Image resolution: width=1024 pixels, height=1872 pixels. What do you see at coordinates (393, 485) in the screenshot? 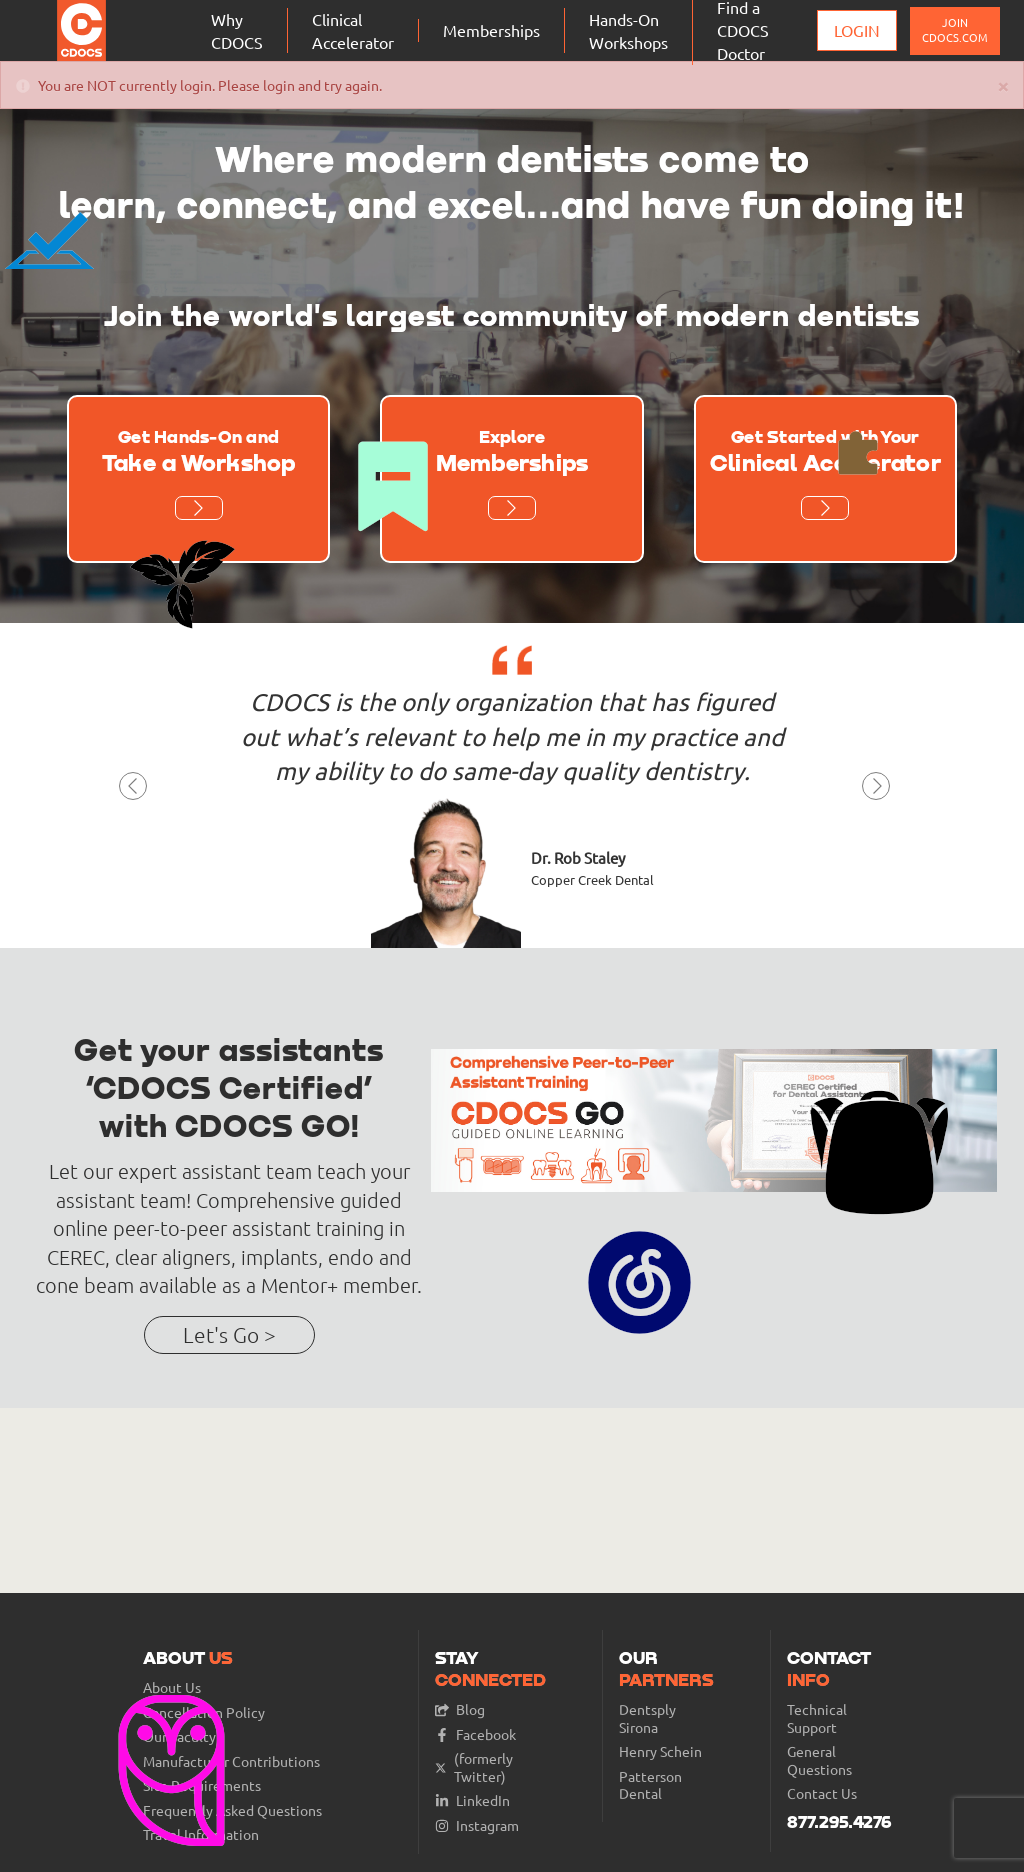
I see `remove from saved bookmarks` at bounding box center [393, 485].